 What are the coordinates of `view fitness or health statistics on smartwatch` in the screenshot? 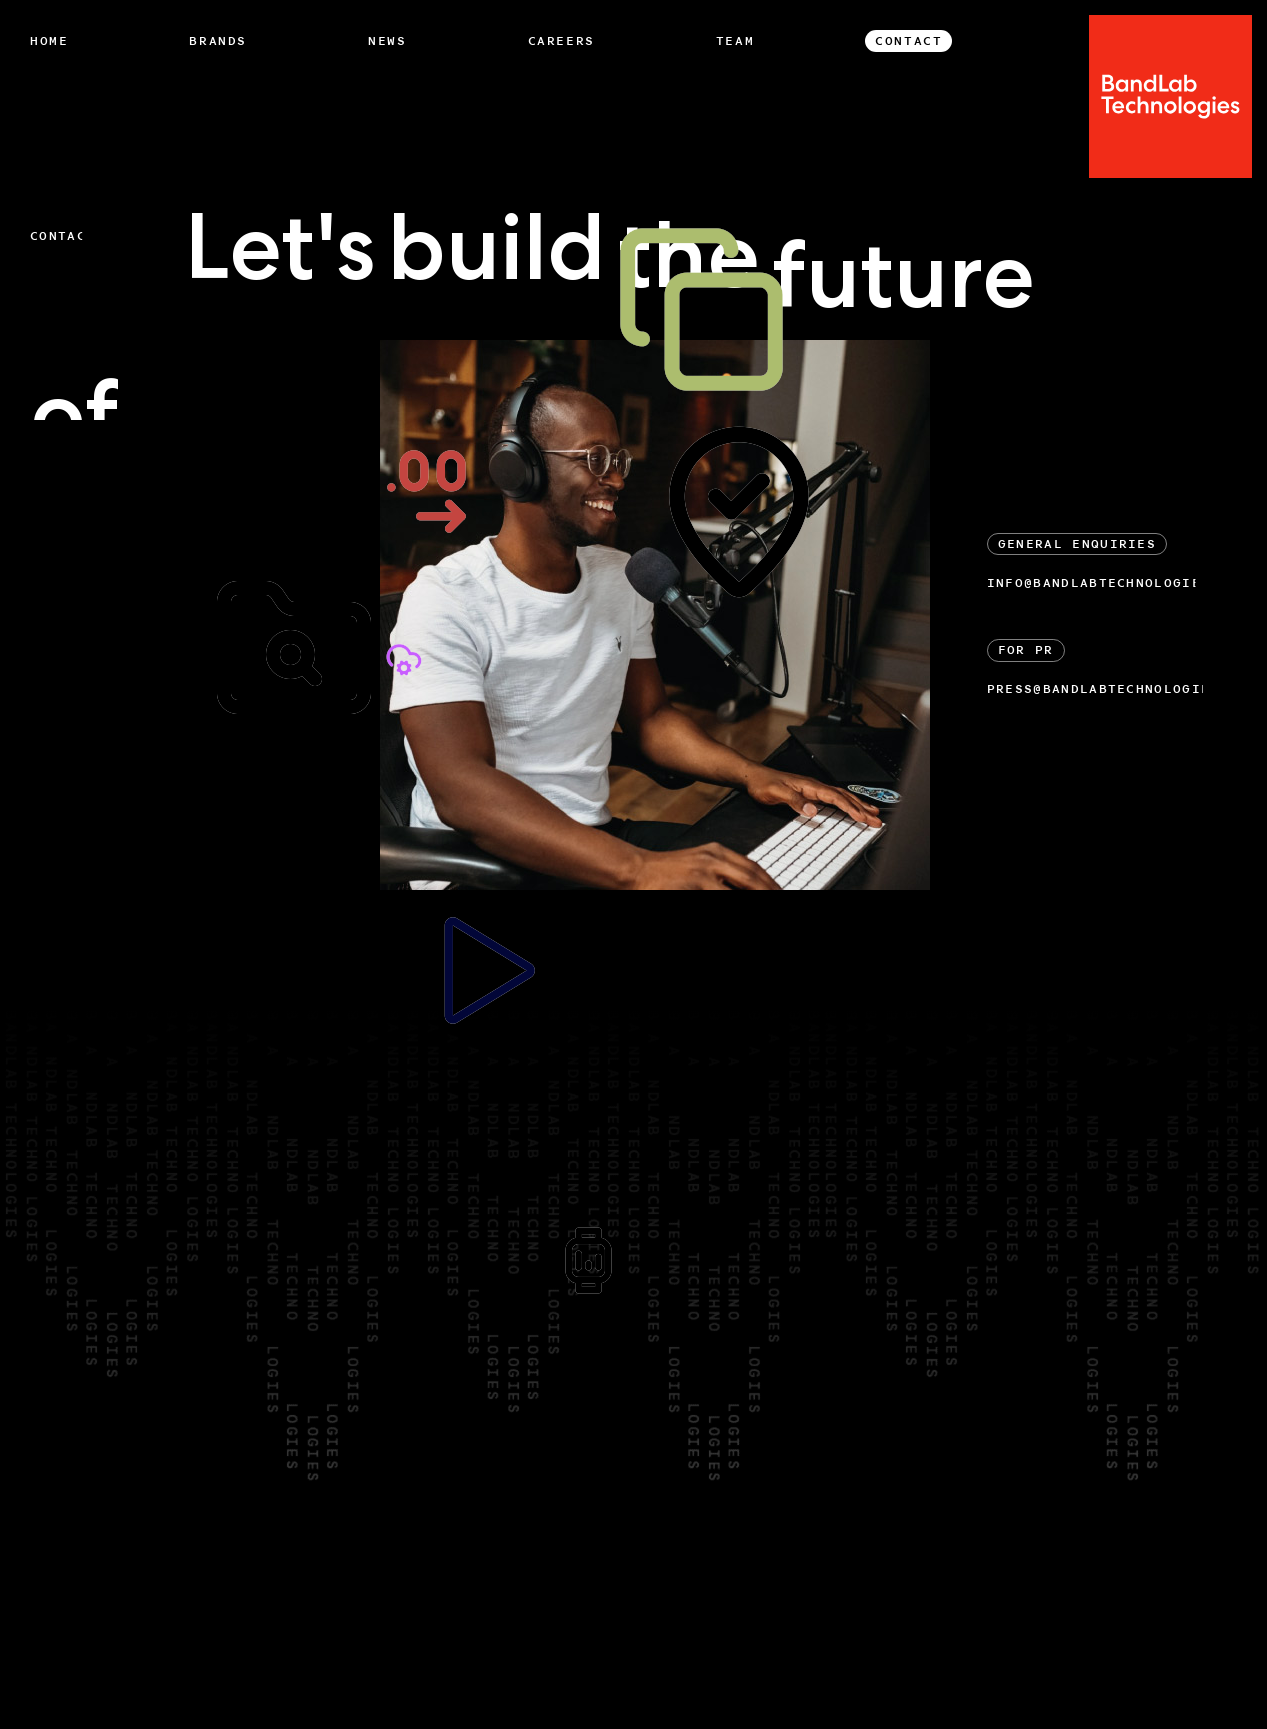 It's located at (588, 1260).